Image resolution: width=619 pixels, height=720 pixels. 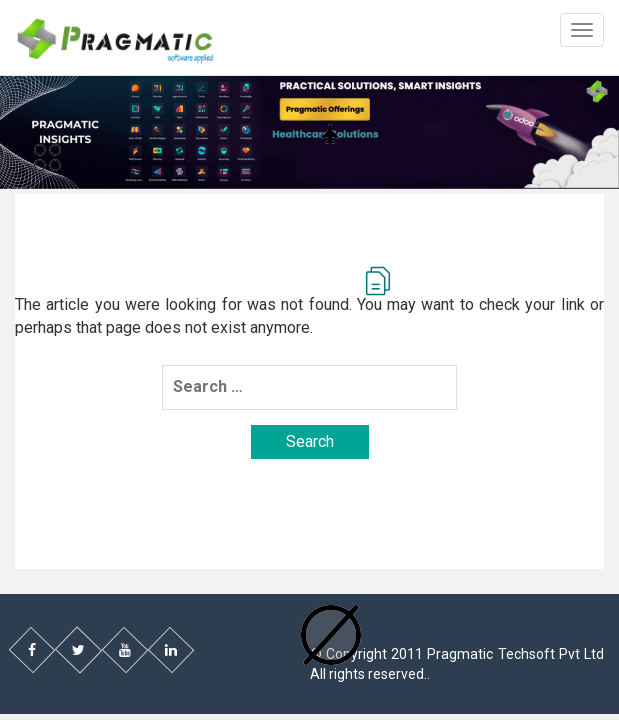 What do you see at coordinates (47, 157) in the screenshot?
I see `open app drawer or menu grid` at bounding box center [47, 157].